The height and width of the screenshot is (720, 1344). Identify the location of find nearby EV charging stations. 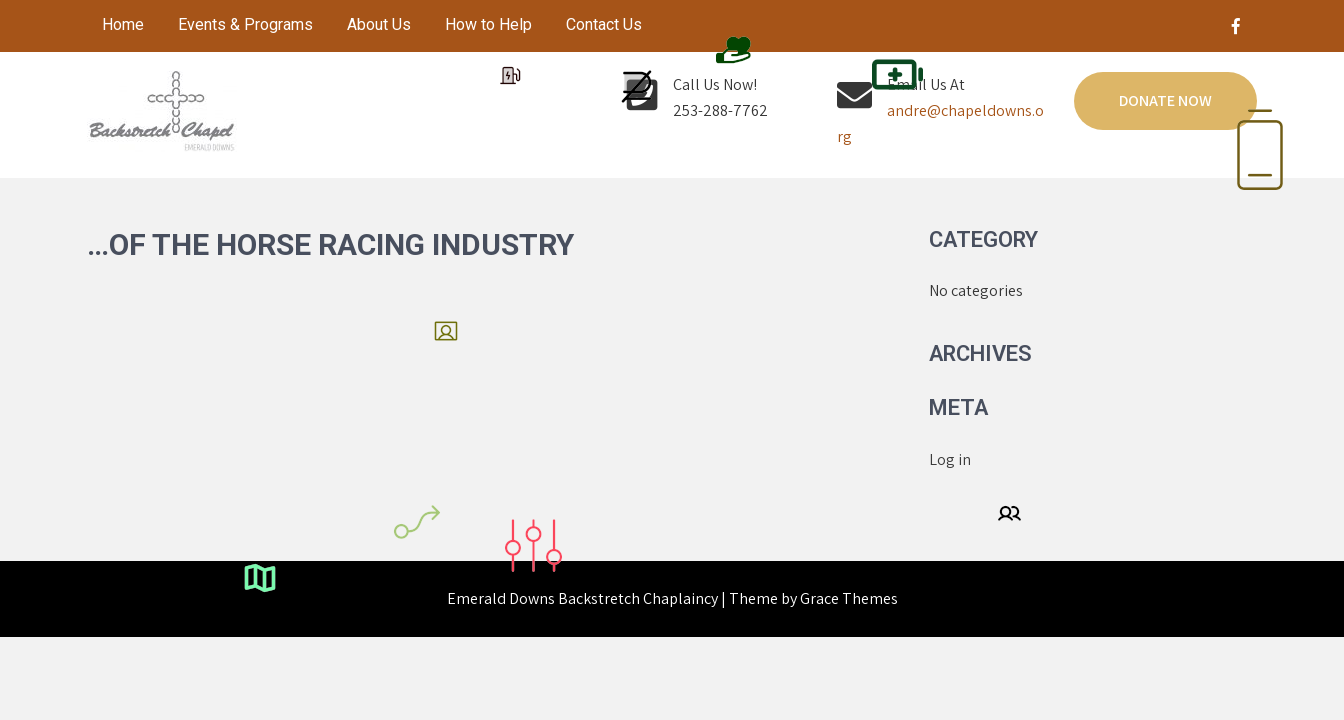
(509, 75).